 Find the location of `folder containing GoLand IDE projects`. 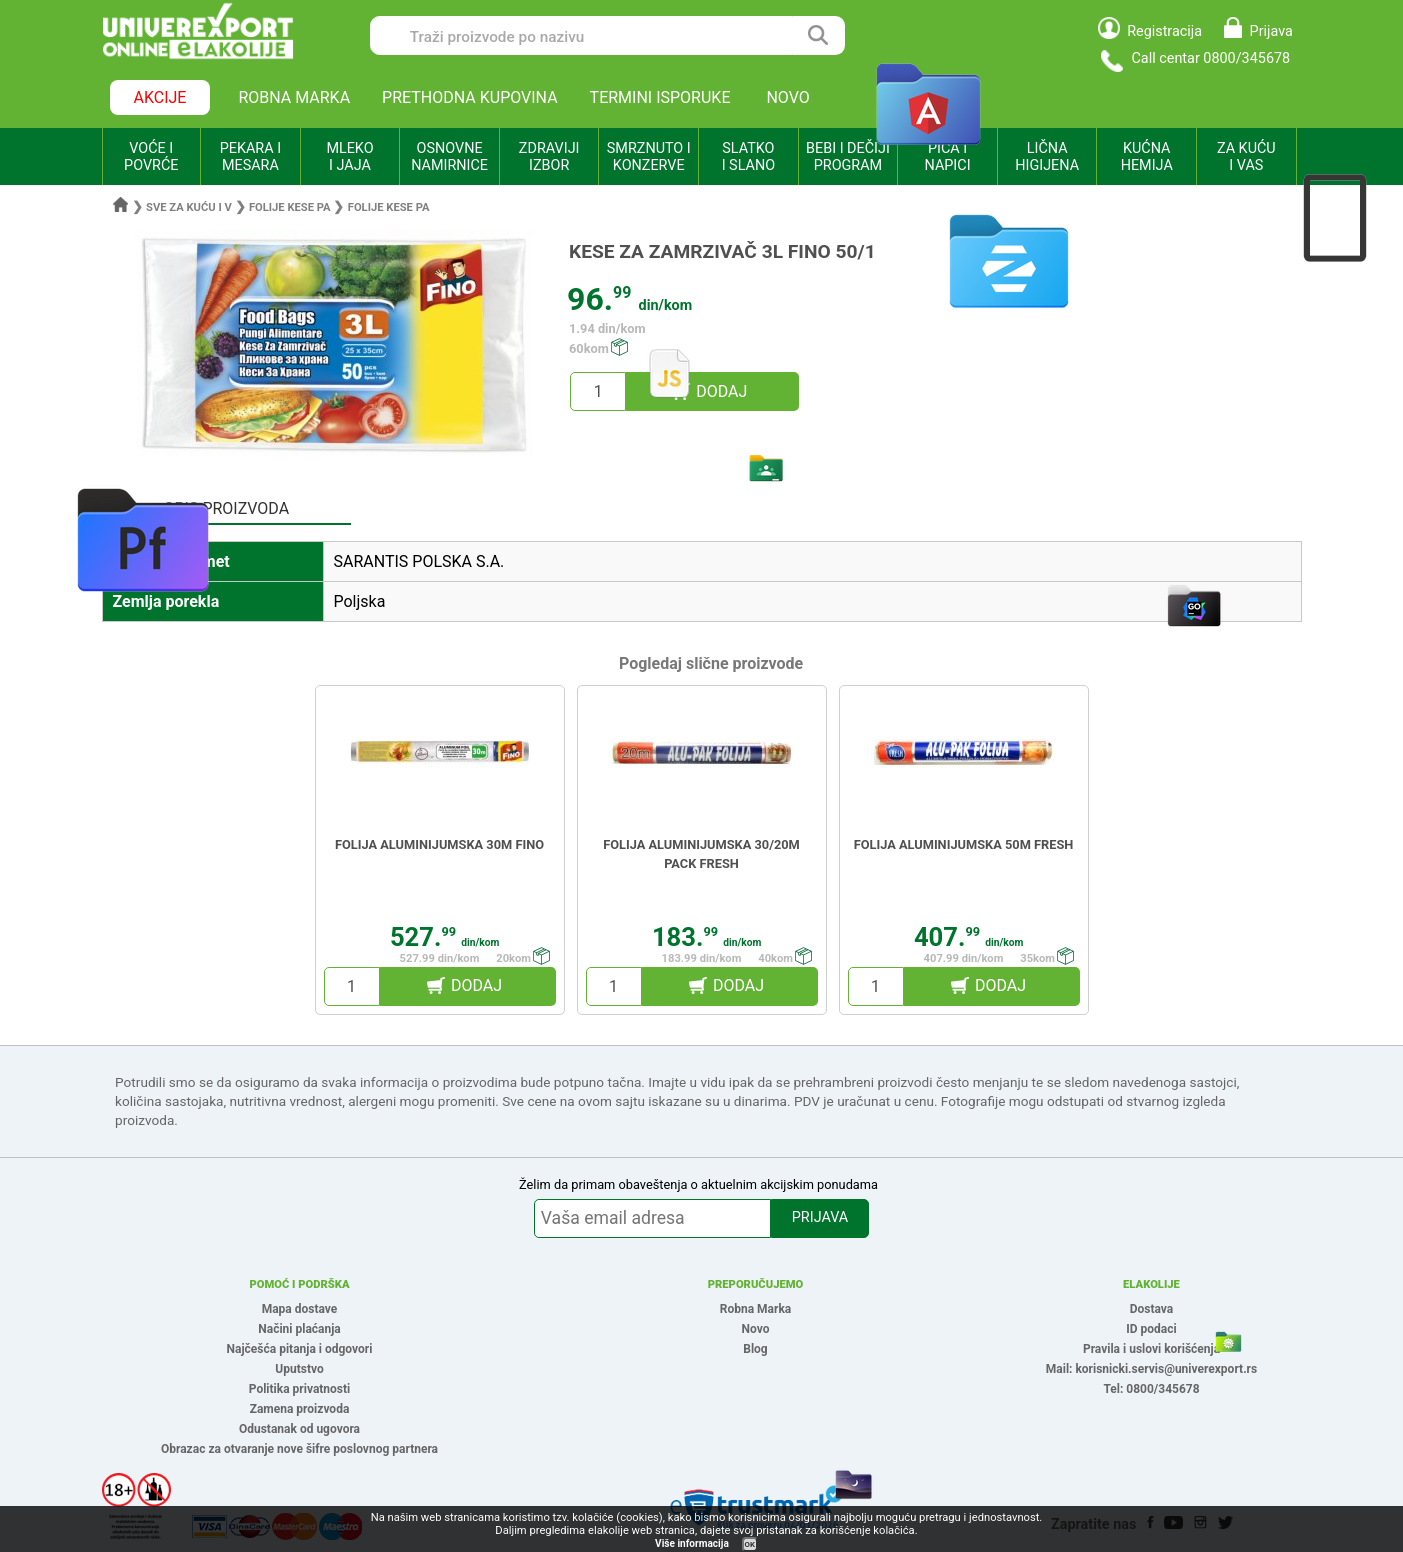

folder containing GoLand IDE projects is located at coordinates (1194, 607).